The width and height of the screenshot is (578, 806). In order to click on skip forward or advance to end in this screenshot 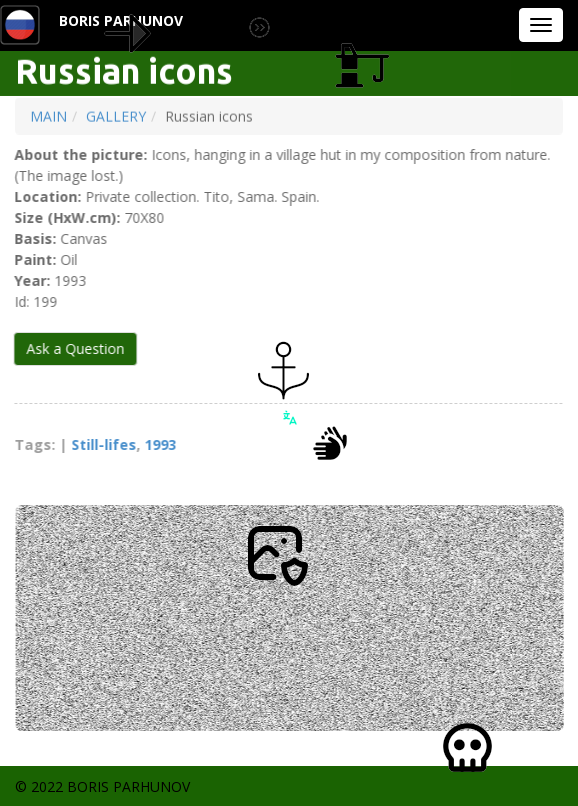, I will do `click(259, 27)`.